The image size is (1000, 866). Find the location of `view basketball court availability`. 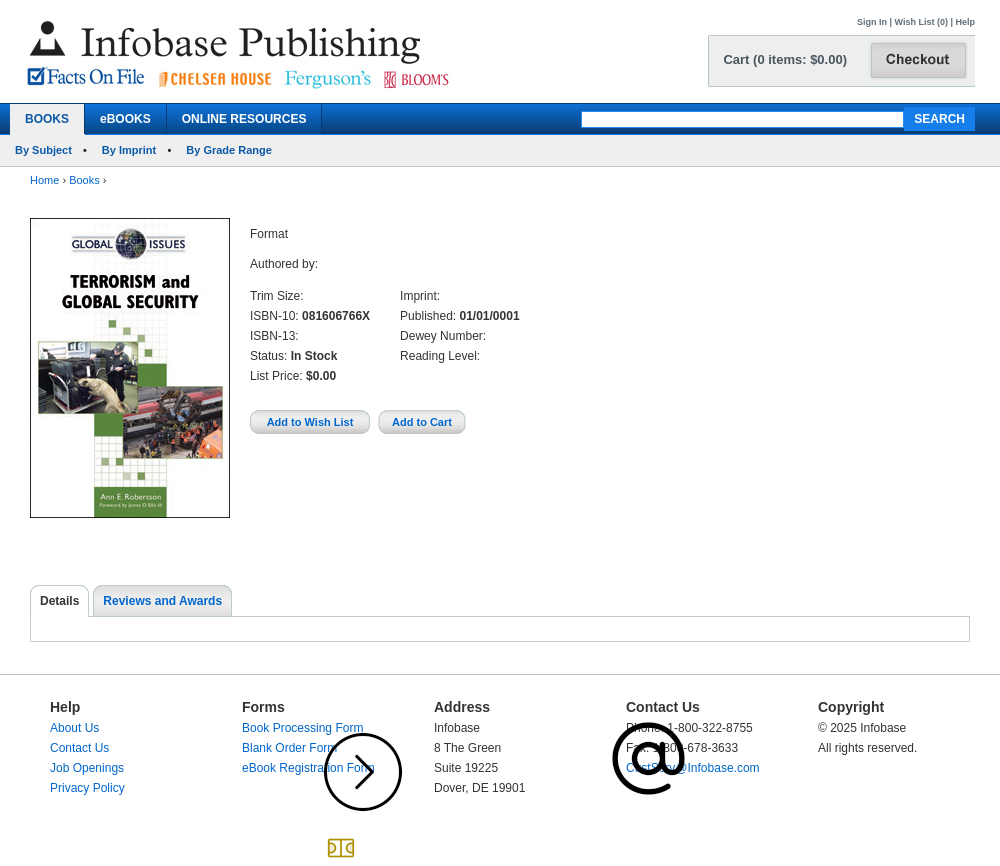

view basketball court availability is located at coordinates (341, 848).